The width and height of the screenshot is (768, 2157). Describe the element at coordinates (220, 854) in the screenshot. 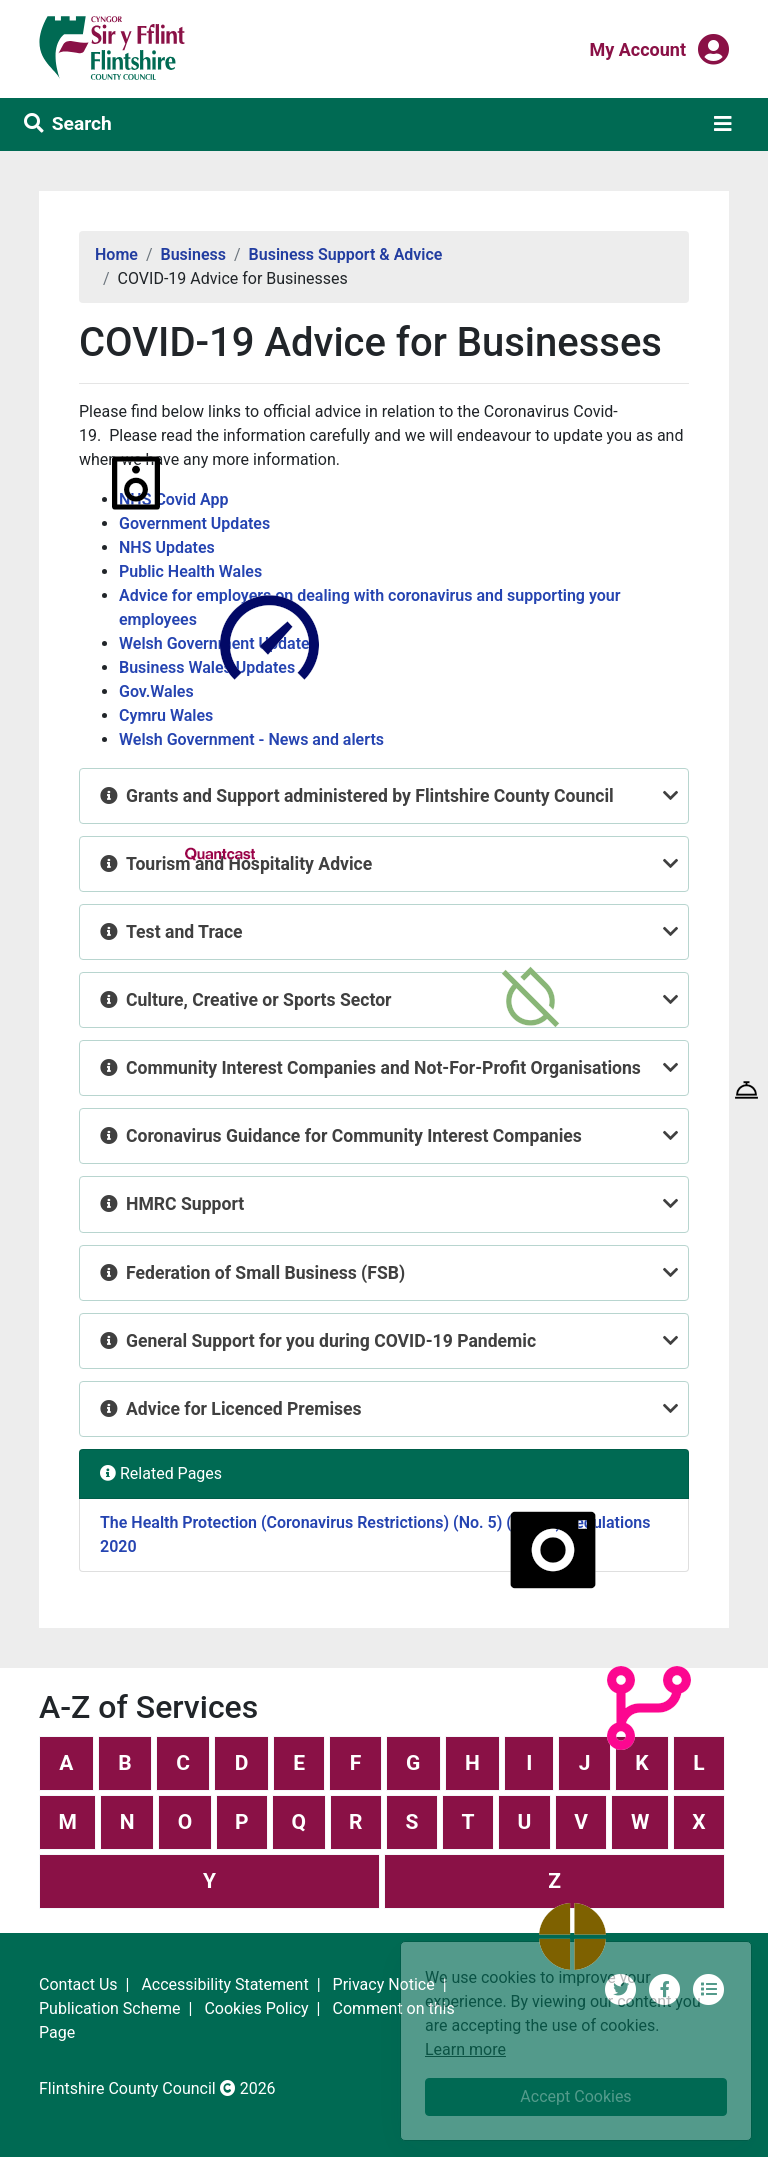

I see `quantcast company logo` at that location.